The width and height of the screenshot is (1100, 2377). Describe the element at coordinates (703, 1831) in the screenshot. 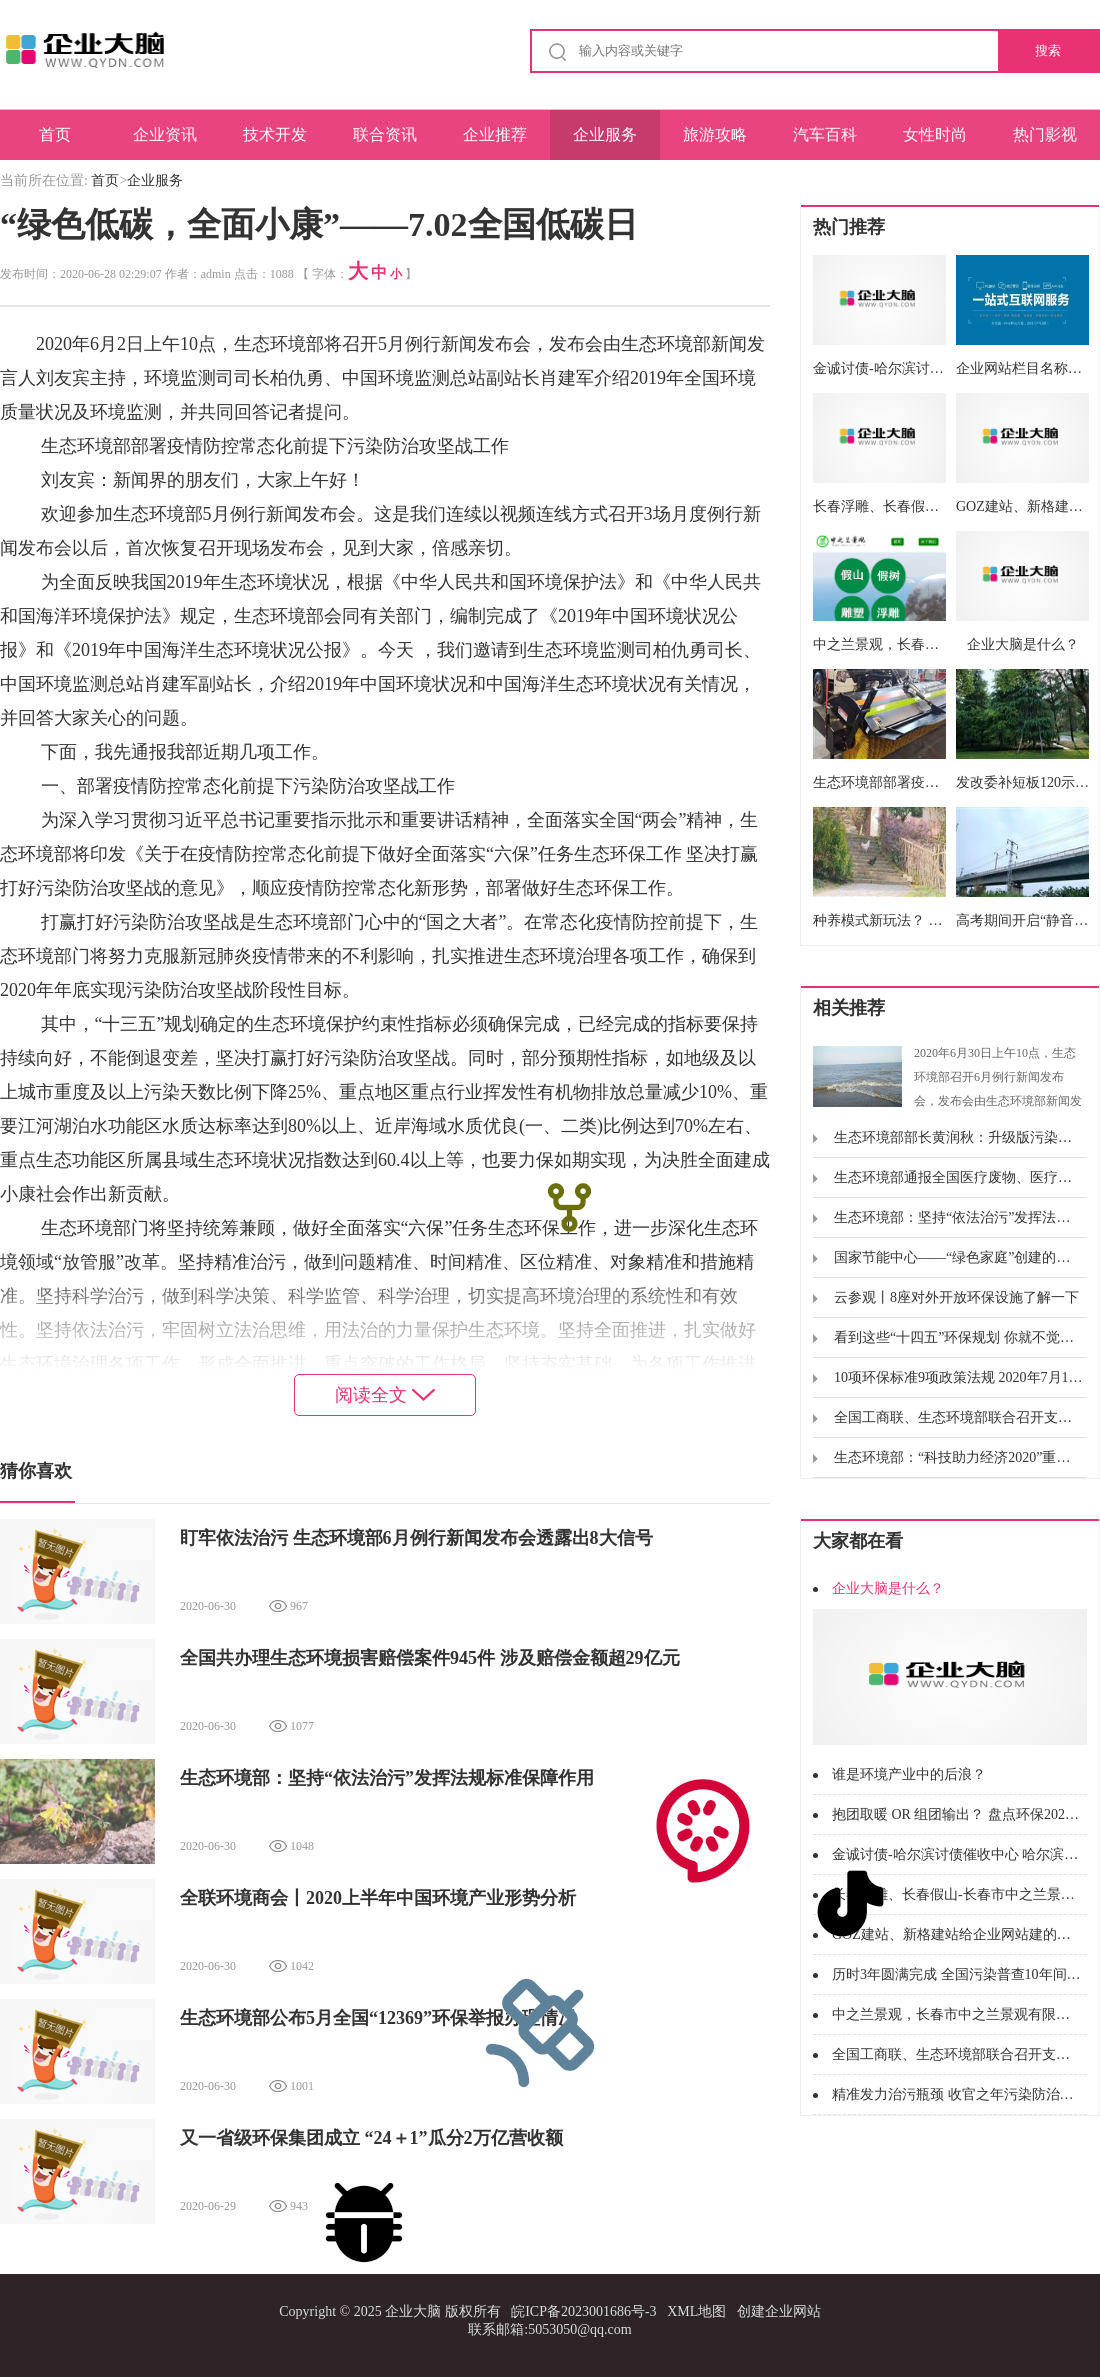

I see `cucumber testing framework logo` at that location.